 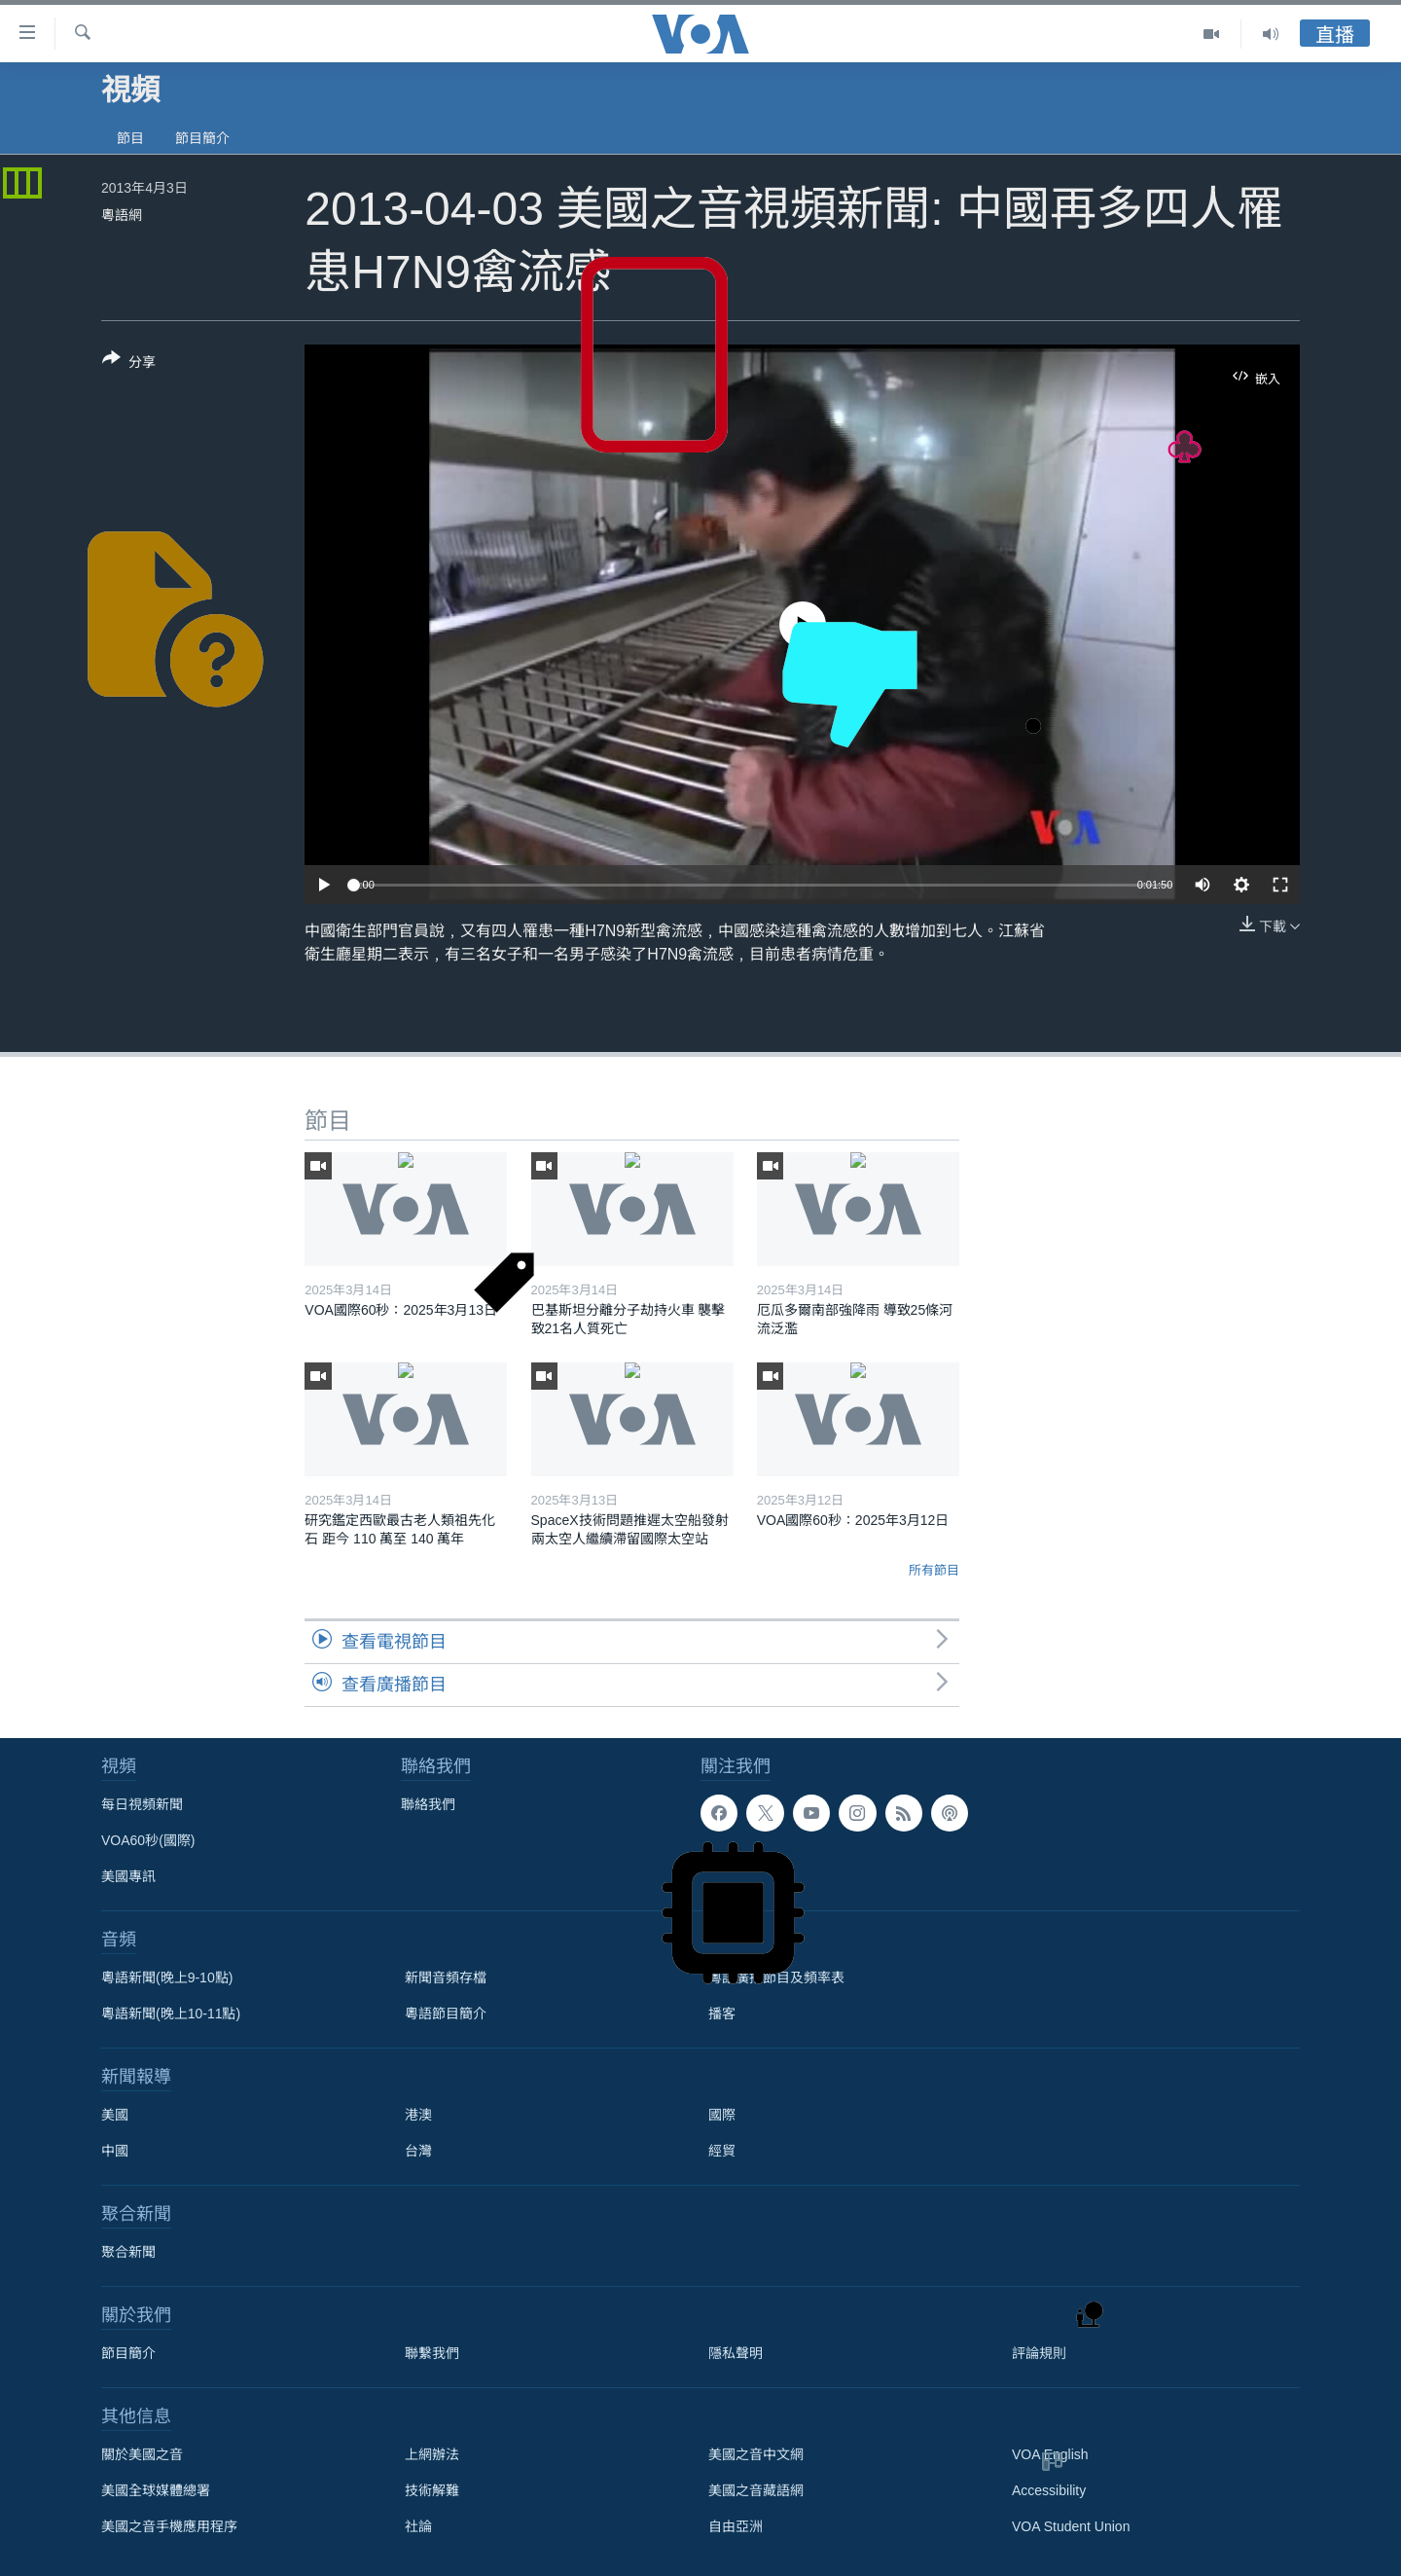 I want to click on switch to column view layout, so click(x=22, y=183).